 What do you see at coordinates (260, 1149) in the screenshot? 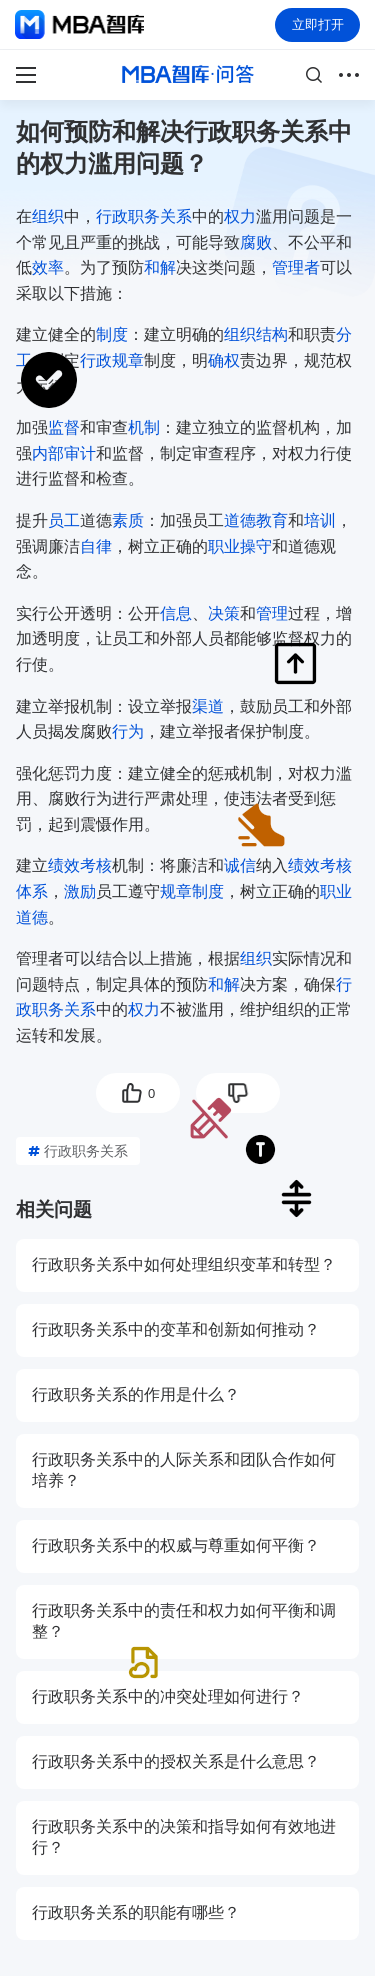
I see `indicates text or typography settings` at bounding box center [260, 1149].